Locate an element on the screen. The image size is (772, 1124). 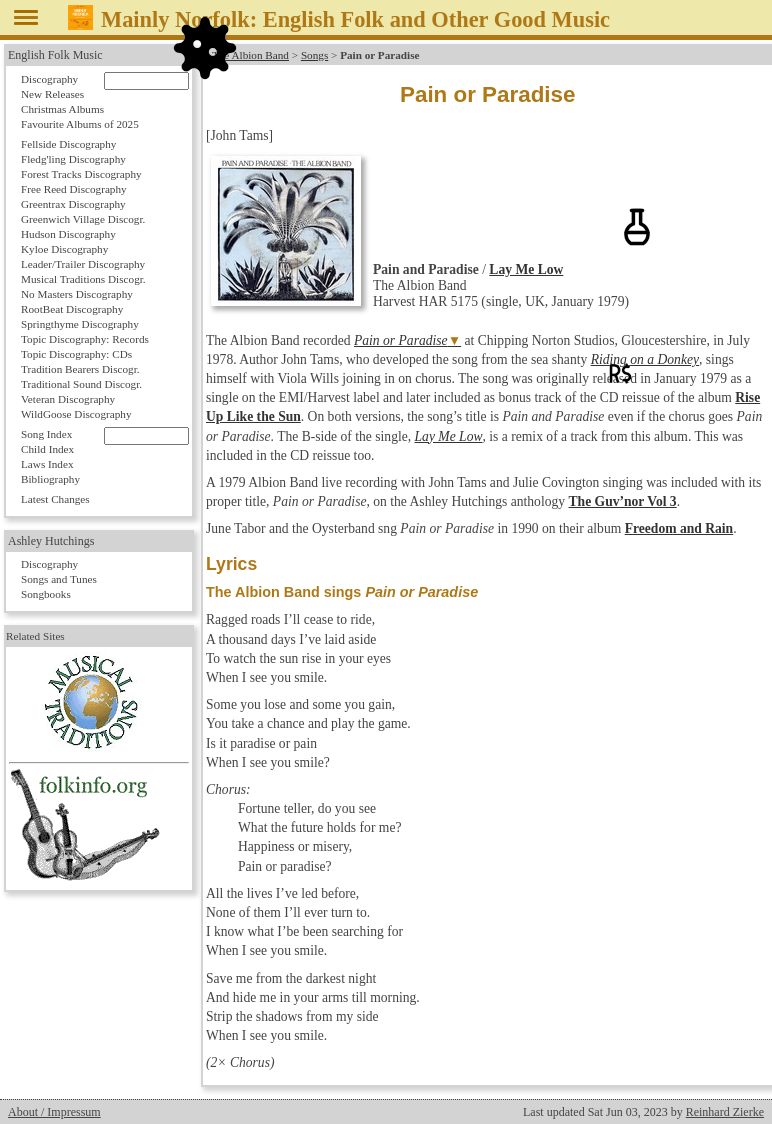
access lab or experiment features is located at coordinates (637, 227).